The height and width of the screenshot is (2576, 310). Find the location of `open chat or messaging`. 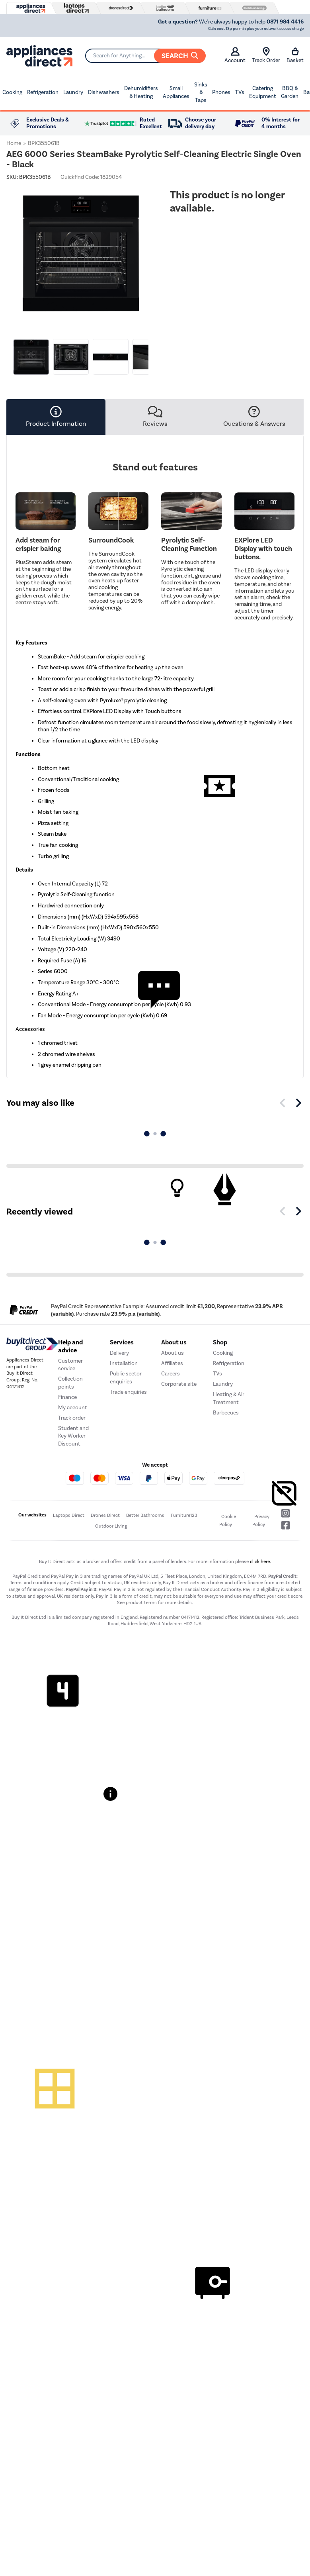

open chat or messaging is located at coordinates (159, 989).